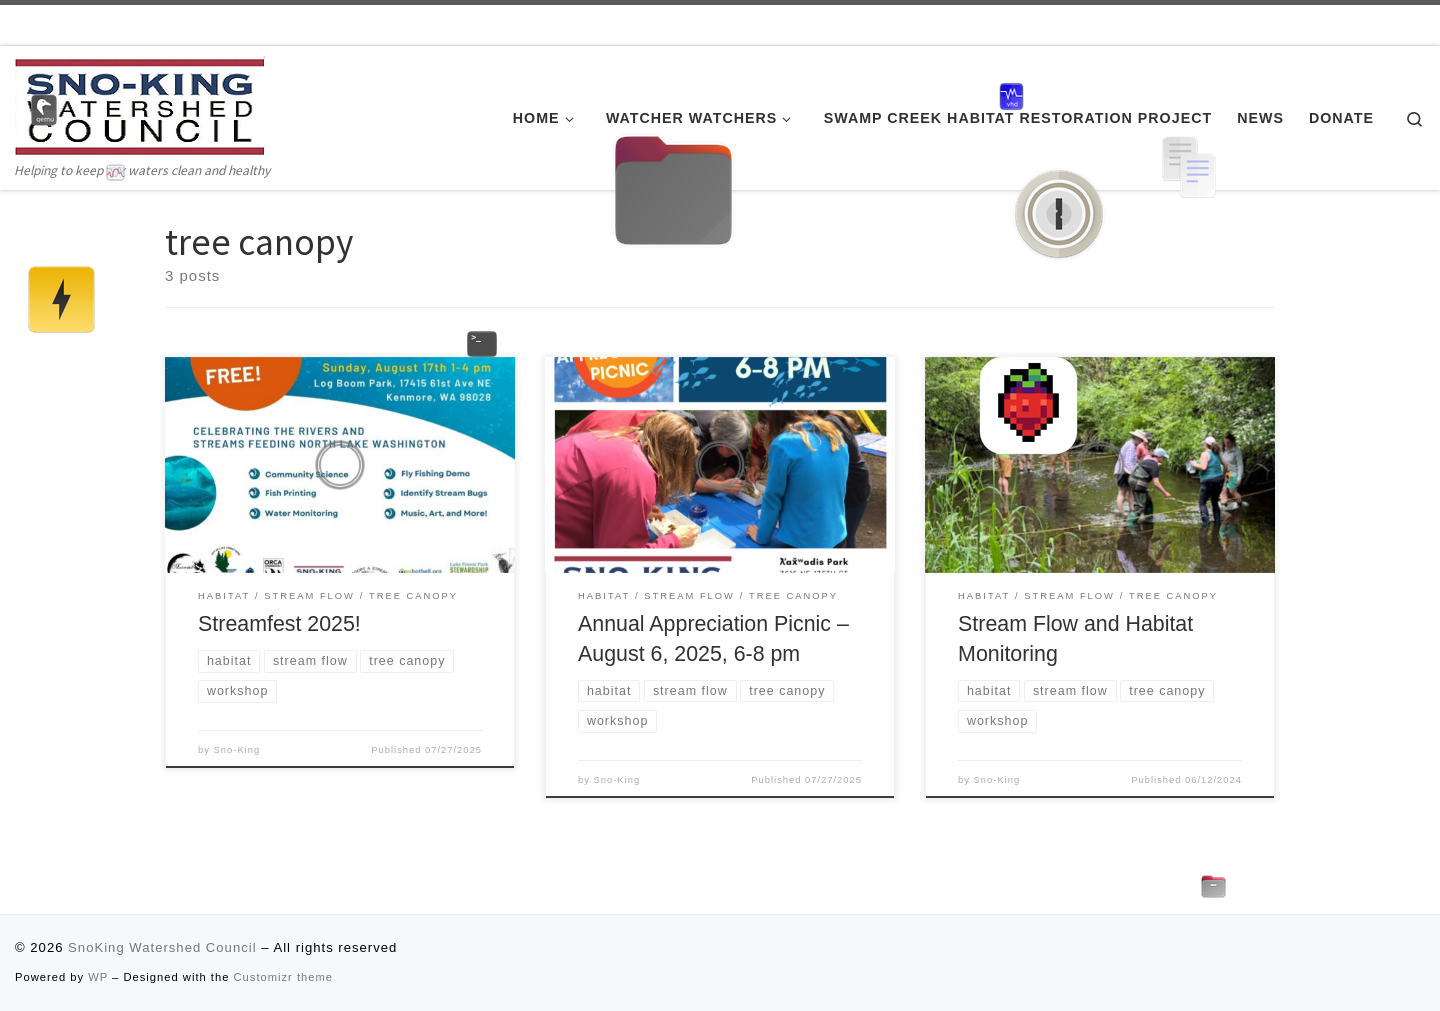 The height and width of the screenshot is (1011, 1440). Describe the element at coordinates (1011, 96) in the screenshot. I see `open a VirtualBox virtual hard disk file` at that location.